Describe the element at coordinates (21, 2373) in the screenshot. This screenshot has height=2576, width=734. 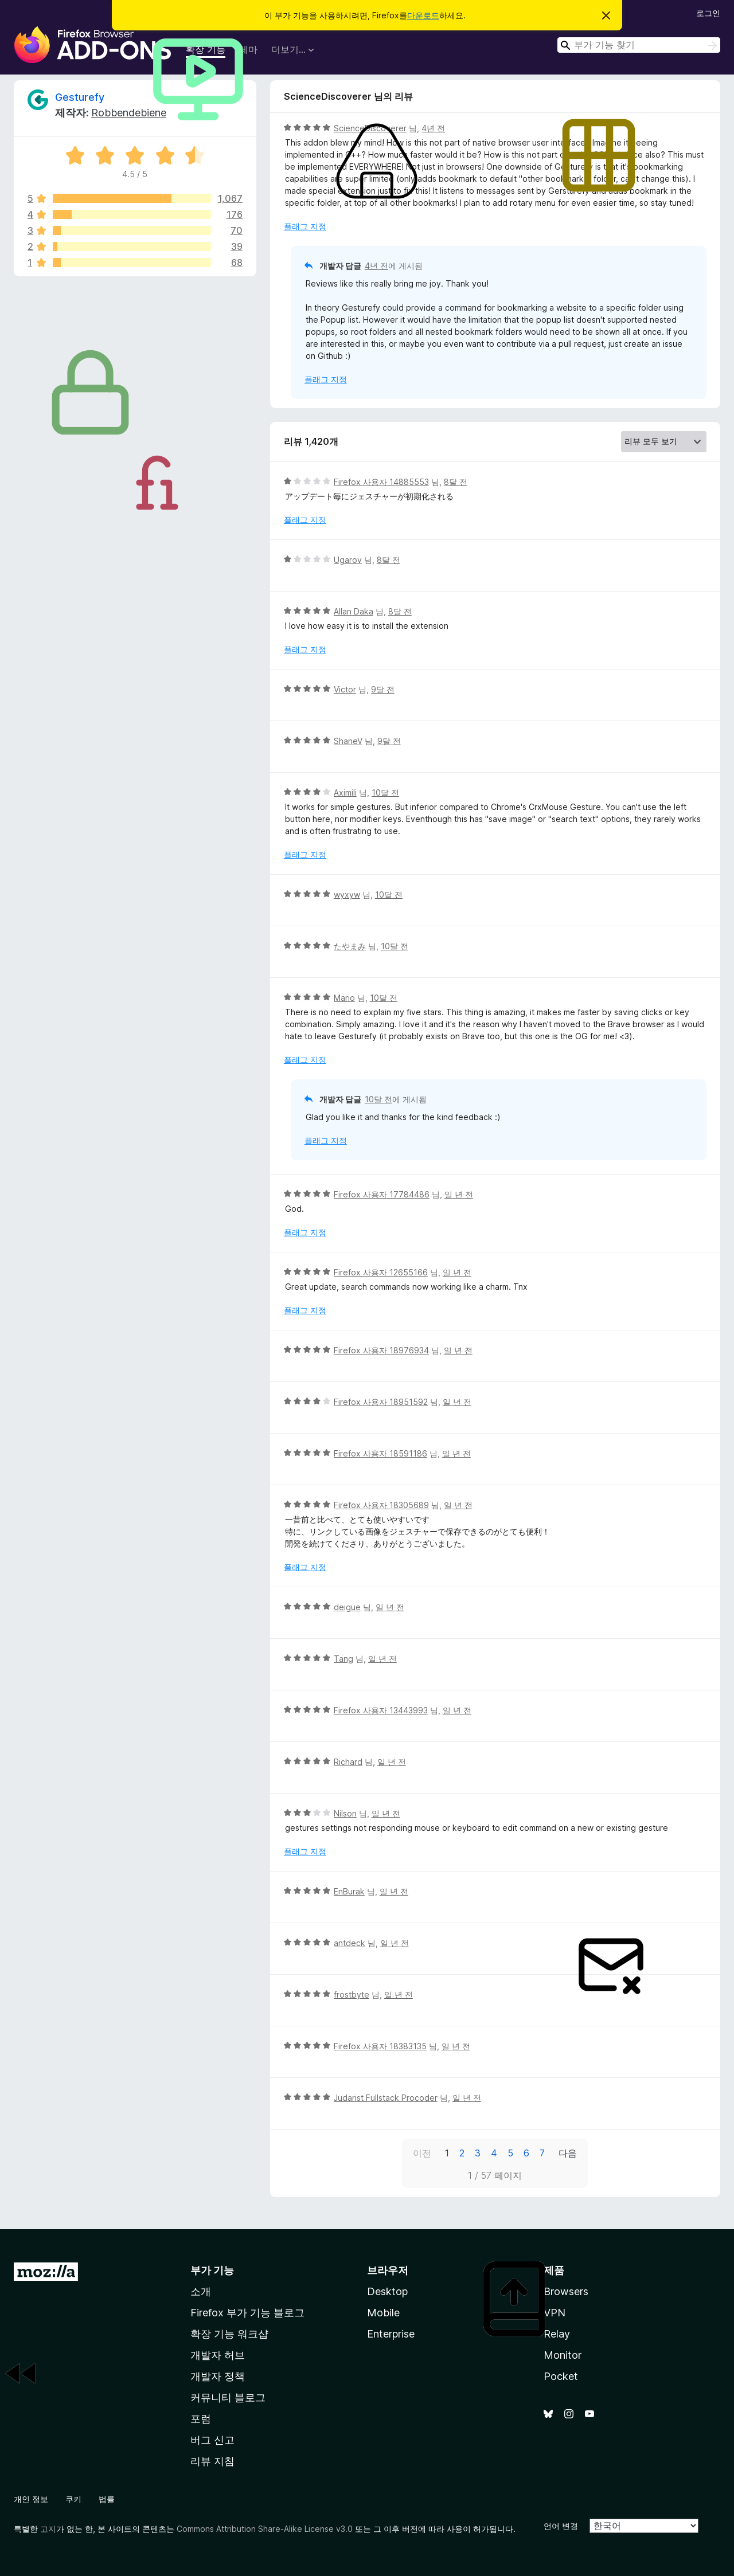
I see `rewind media playback` at that location.